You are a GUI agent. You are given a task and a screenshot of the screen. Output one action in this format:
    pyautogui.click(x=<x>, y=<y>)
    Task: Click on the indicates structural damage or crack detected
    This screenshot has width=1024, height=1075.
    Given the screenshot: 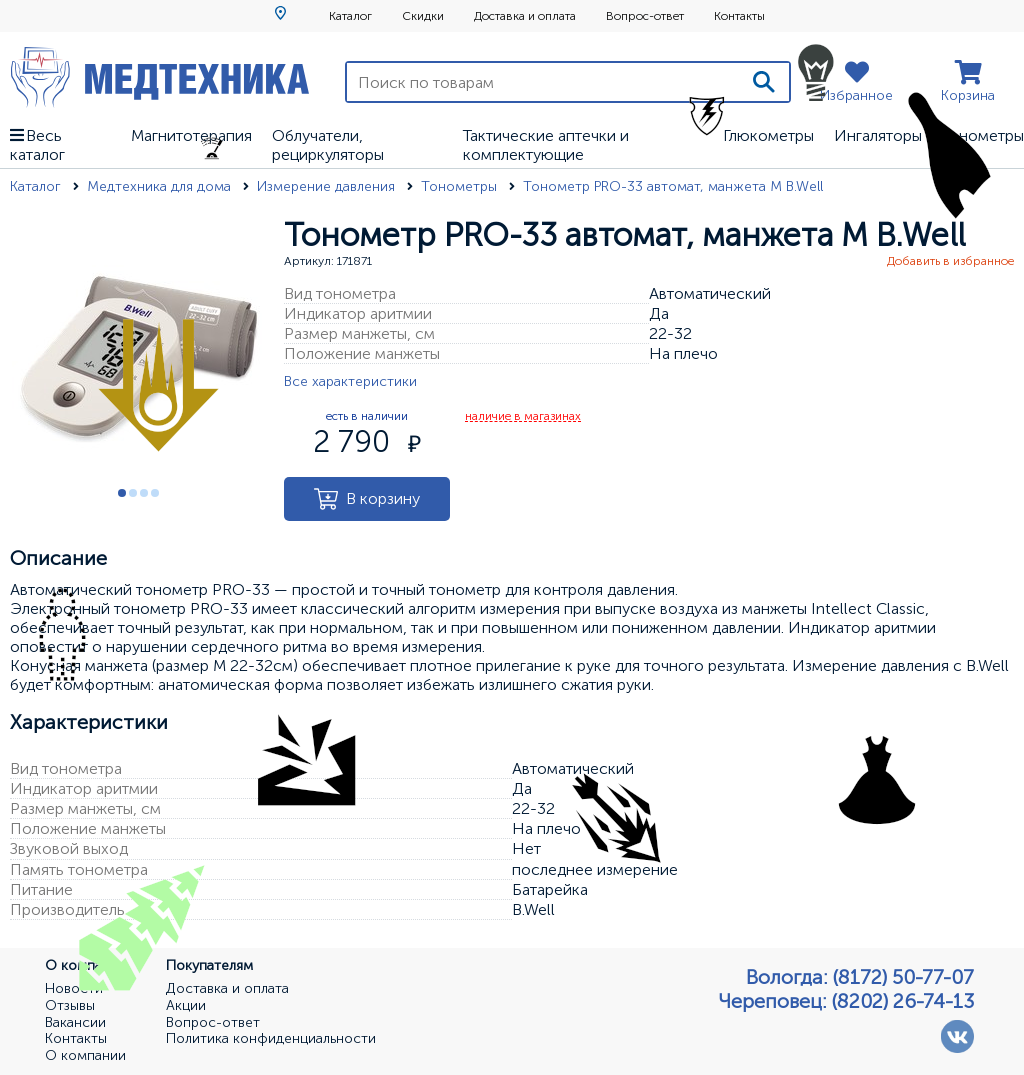 What is the action you would take?
    pyautogui.click(x=306, y=756)
    